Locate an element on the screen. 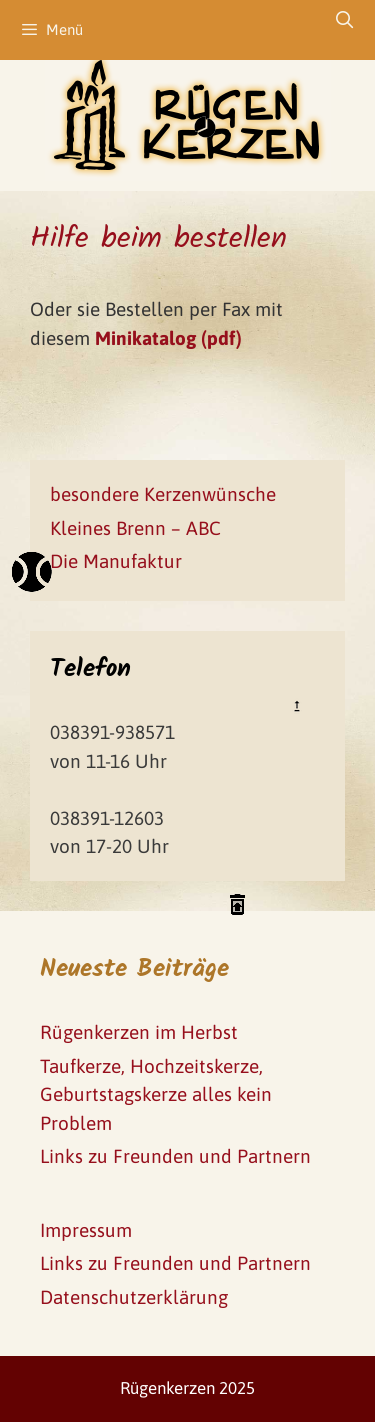 This screenshot has width=375, height=1422. upgrade to a newer version is located at coordinates (297, 706).